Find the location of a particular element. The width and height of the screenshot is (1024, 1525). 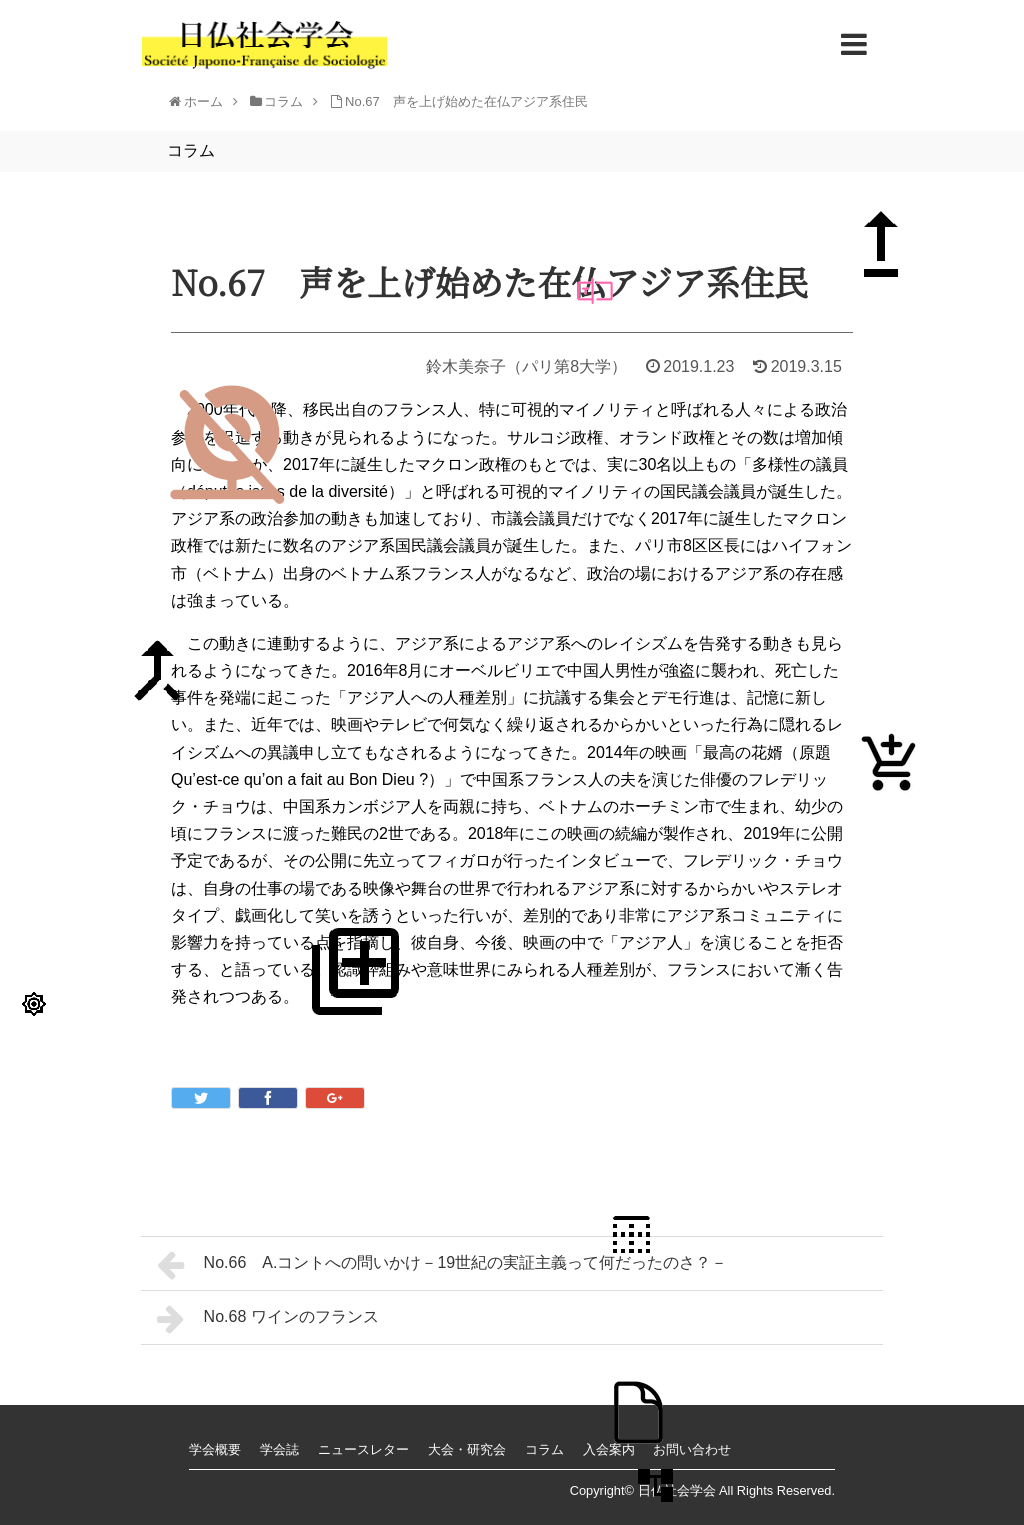

view account hierarchy or organizational structure is located at coordinates (655, 1485).